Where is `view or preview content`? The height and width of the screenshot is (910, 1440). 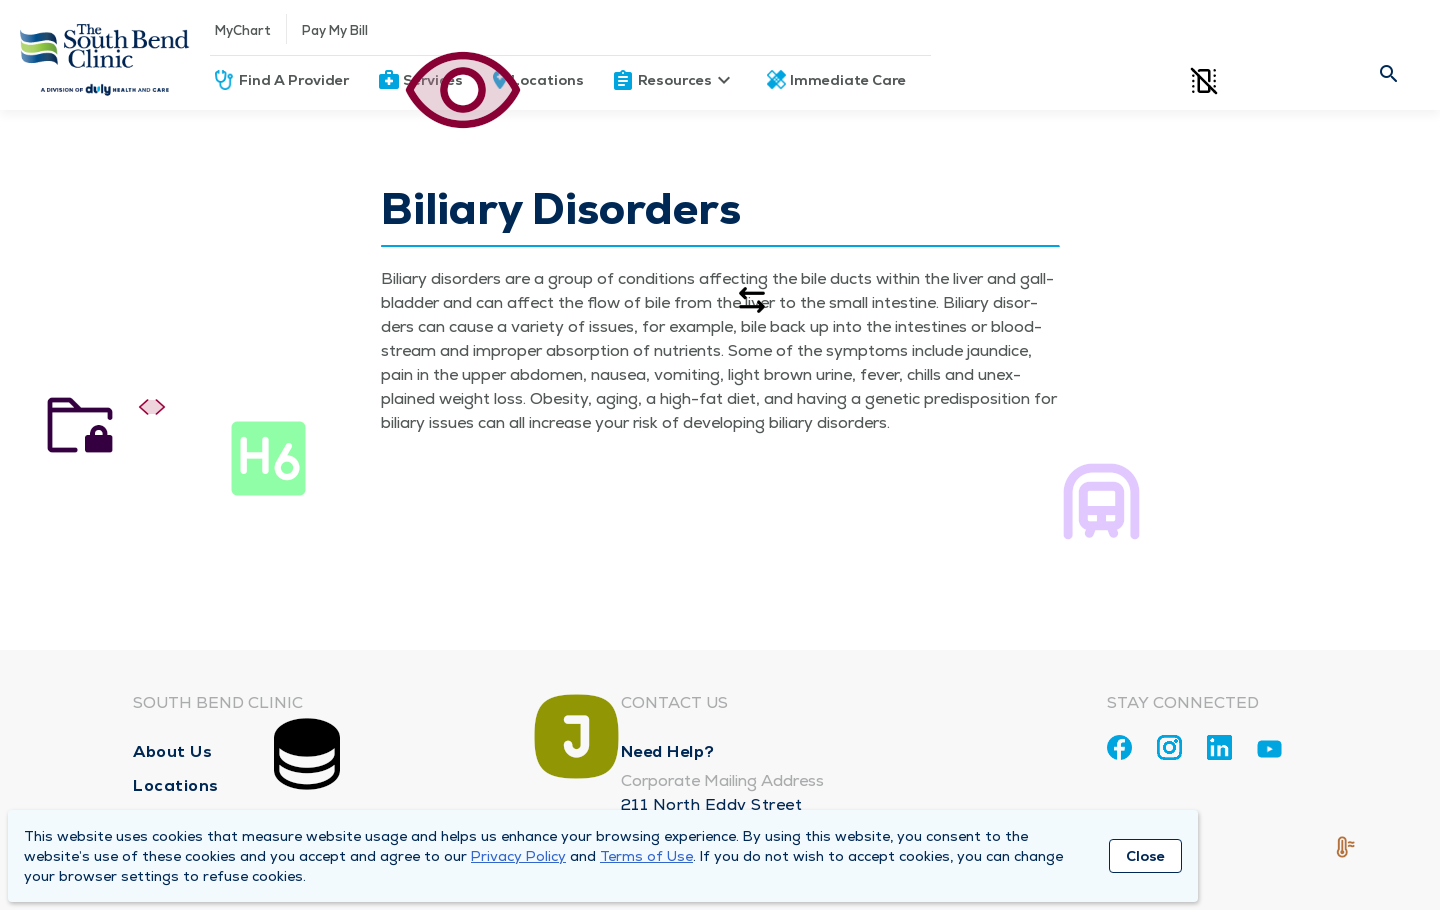 view or preview content is located at coordinates (463, 90).